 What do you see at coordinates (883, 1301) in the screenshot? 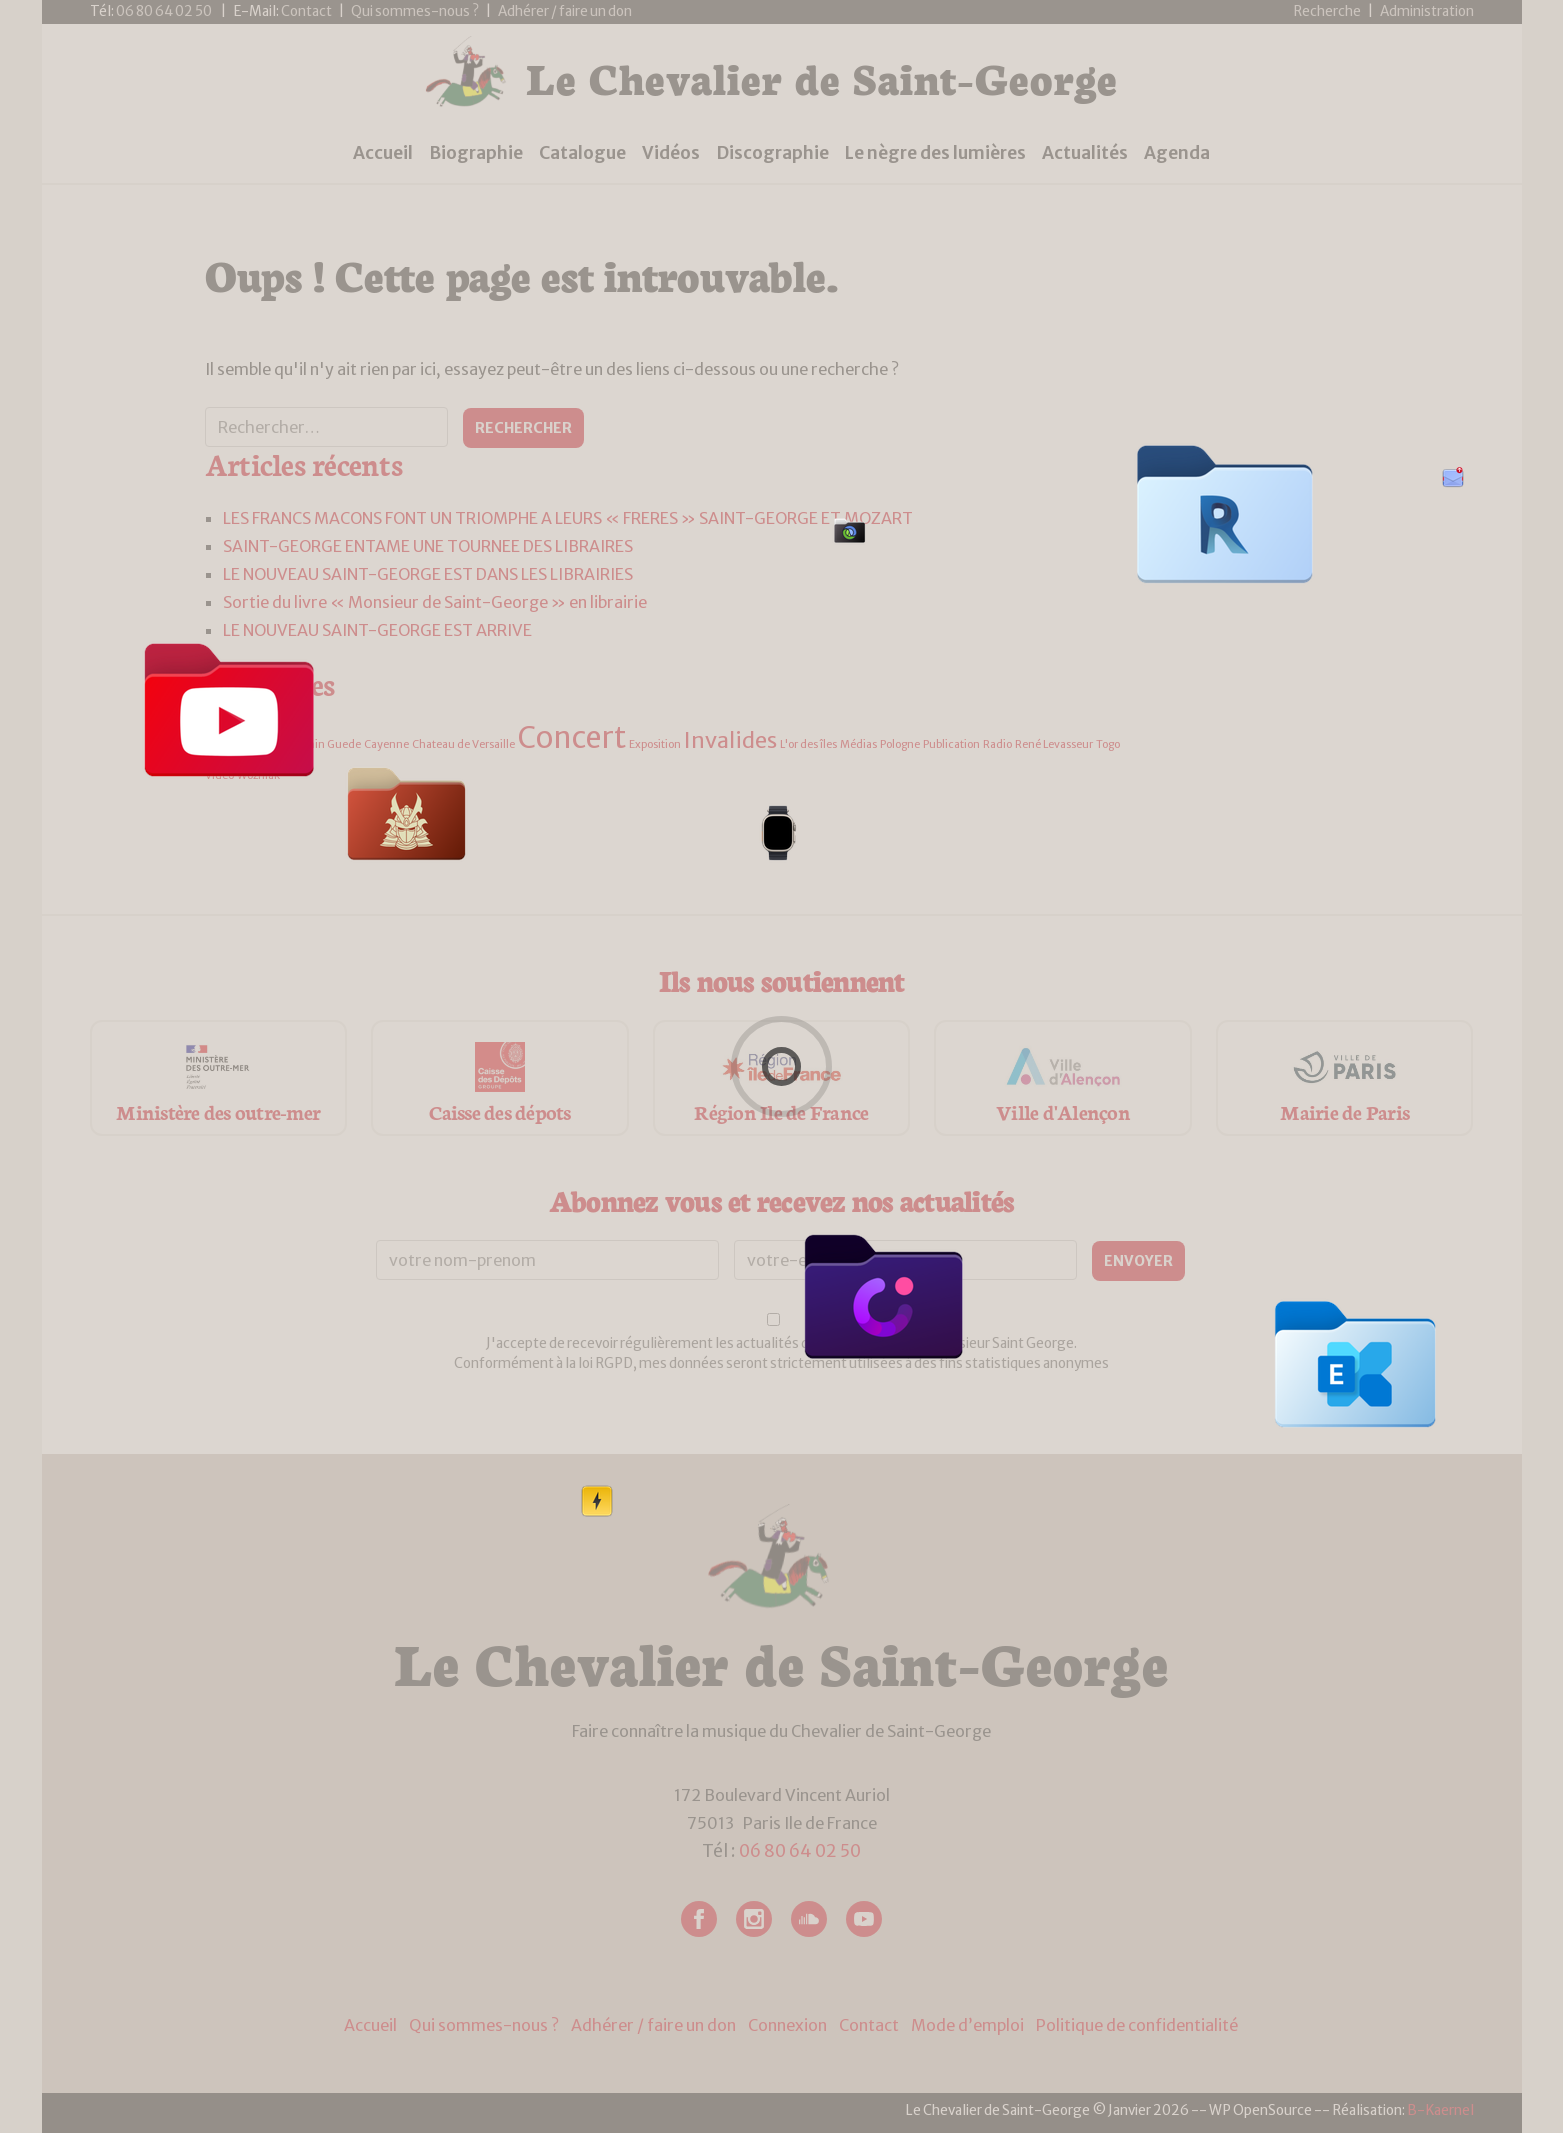
I see `open wondershare democreator project folder` at bounding box center [883, 1301].